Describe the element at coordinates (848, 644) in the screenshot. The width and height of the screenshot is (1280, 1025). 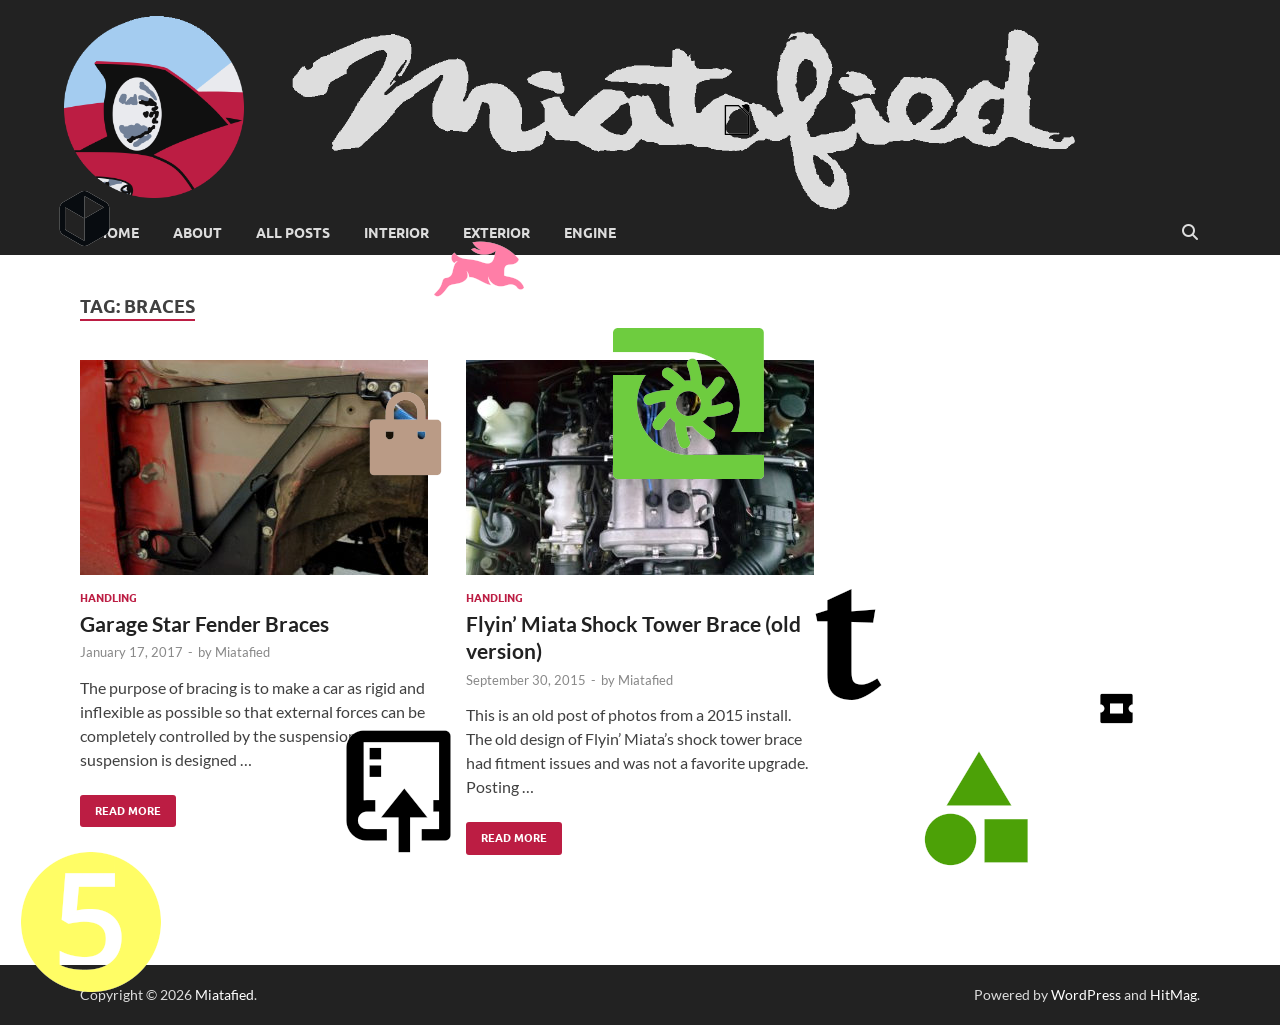
I see `open typst document editor` at that location.